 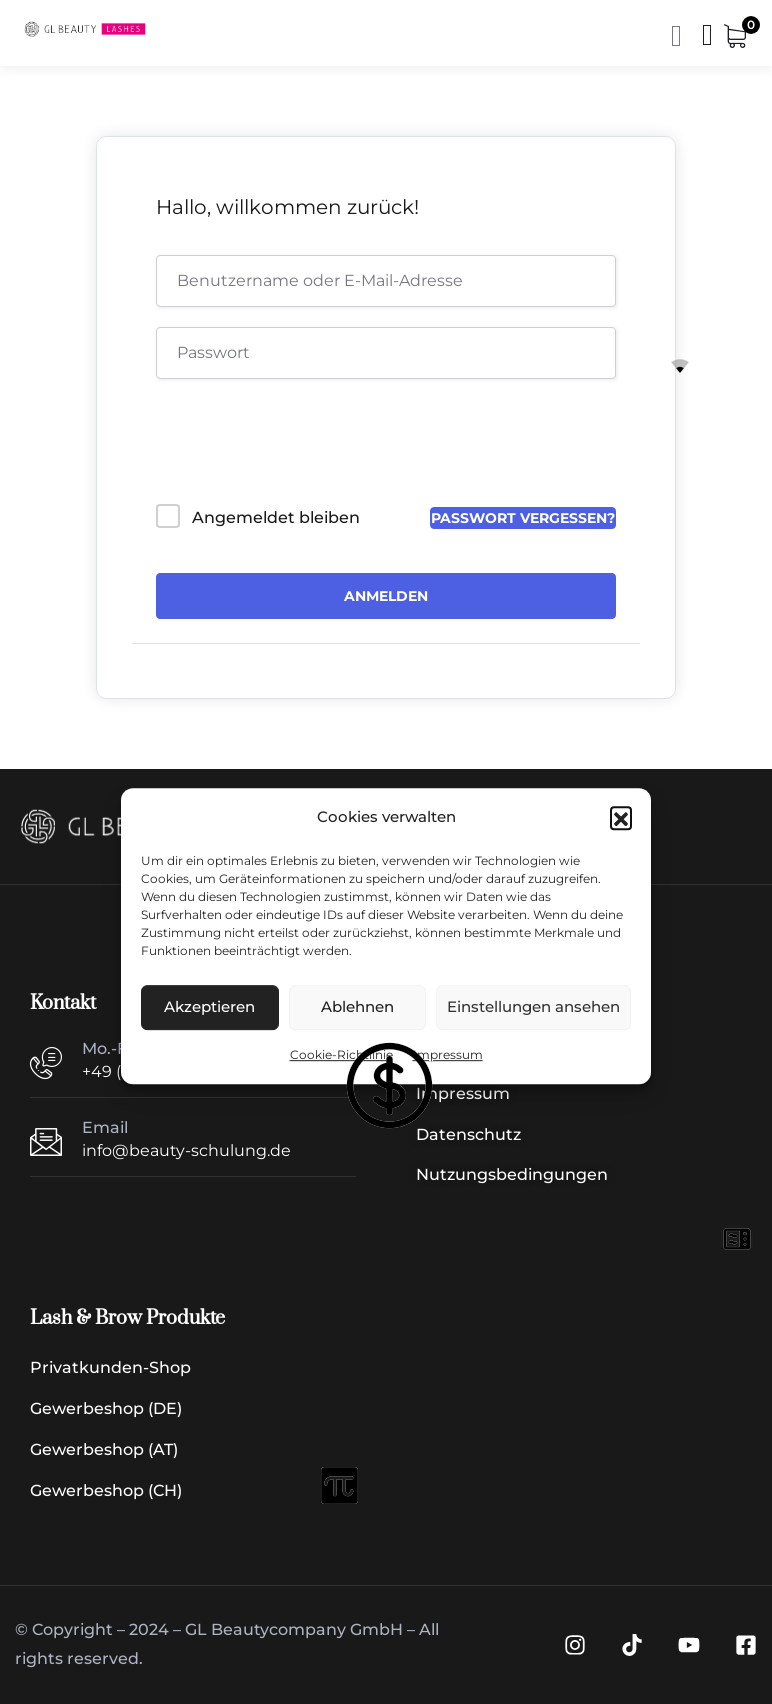 I want to click on view account balance or financial information, so click(x=389, y=1085).